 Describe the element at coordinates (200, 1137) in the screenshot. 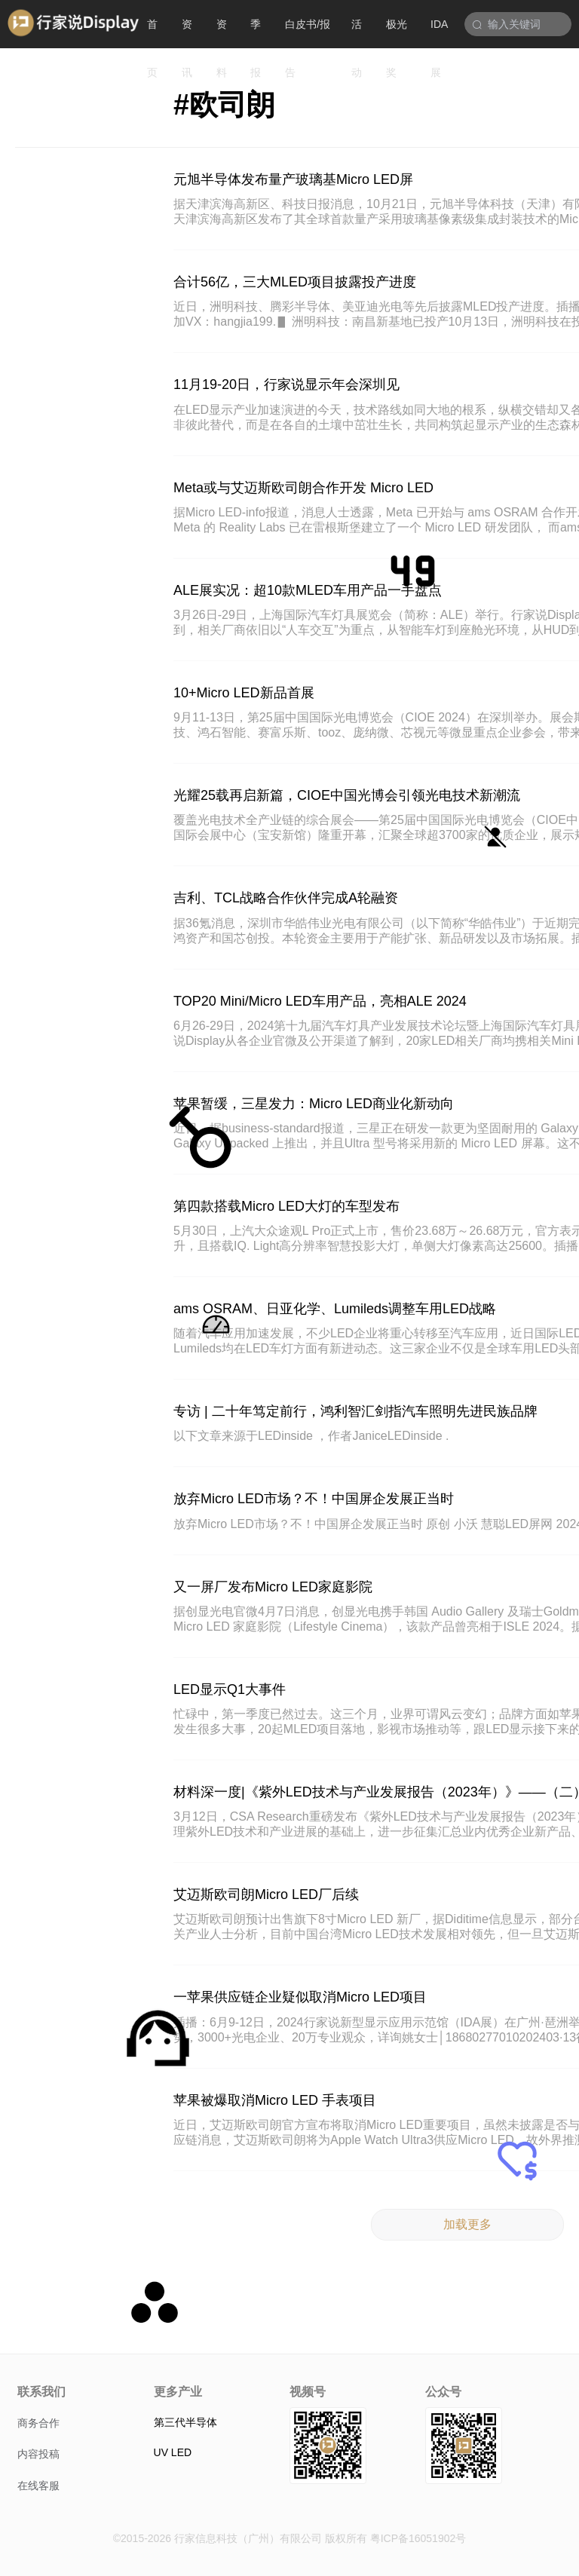

I see `indicates travesti gender identity` at that location.